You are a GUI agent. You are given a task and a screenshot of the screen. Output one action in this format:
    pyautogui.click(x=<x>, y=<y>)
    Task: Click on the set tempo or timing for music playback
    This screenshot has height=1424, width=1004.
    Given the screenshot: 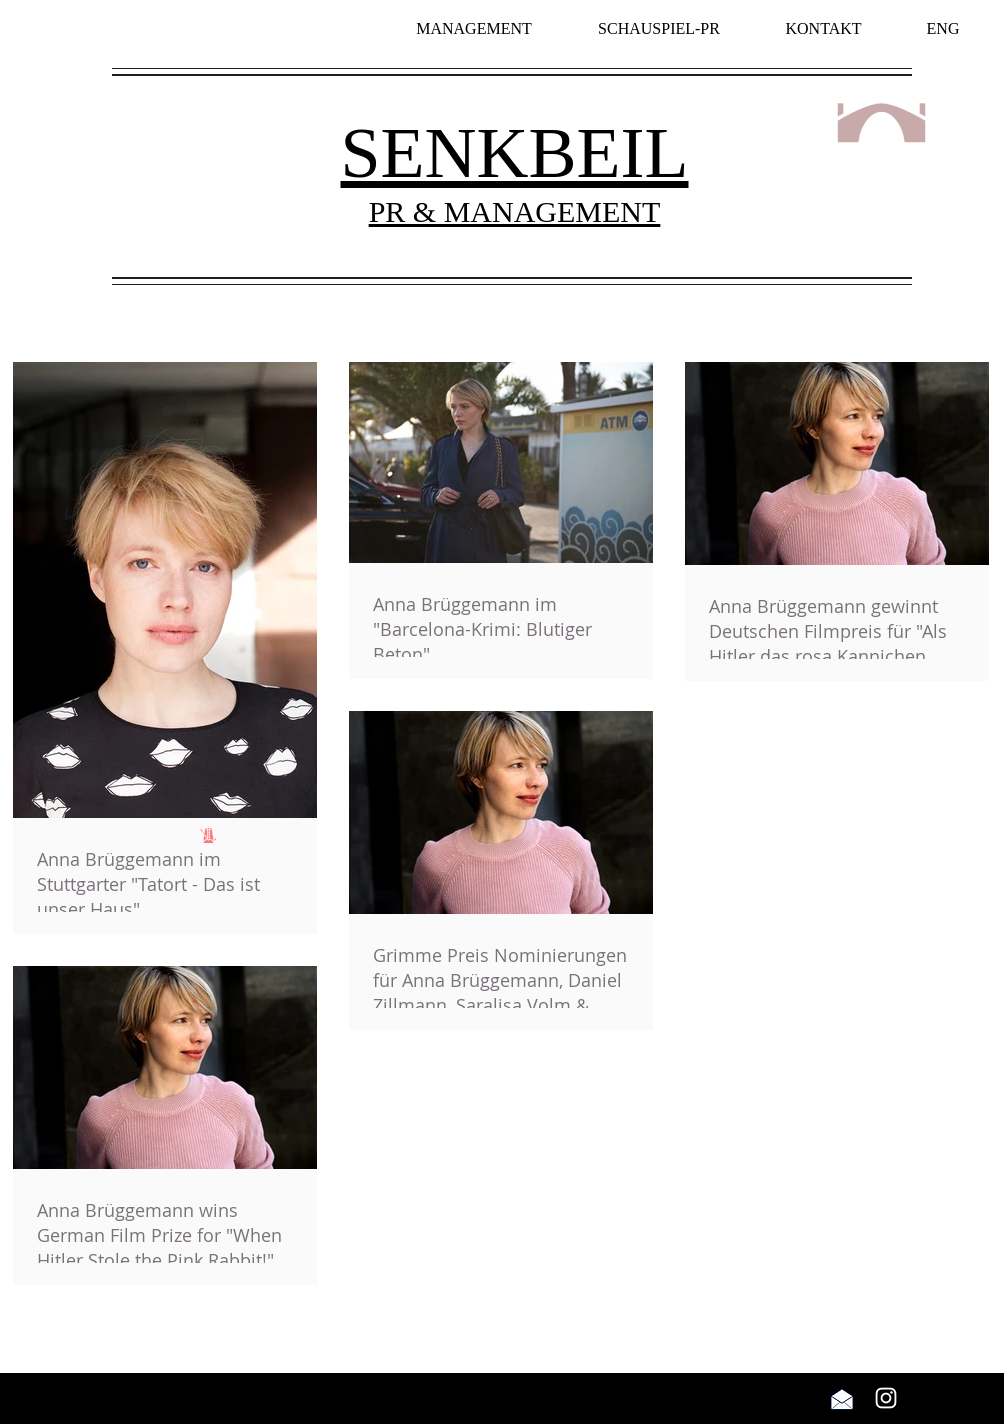 What is the action you would take?
    pyautogui.click(x=208, y=834)
    